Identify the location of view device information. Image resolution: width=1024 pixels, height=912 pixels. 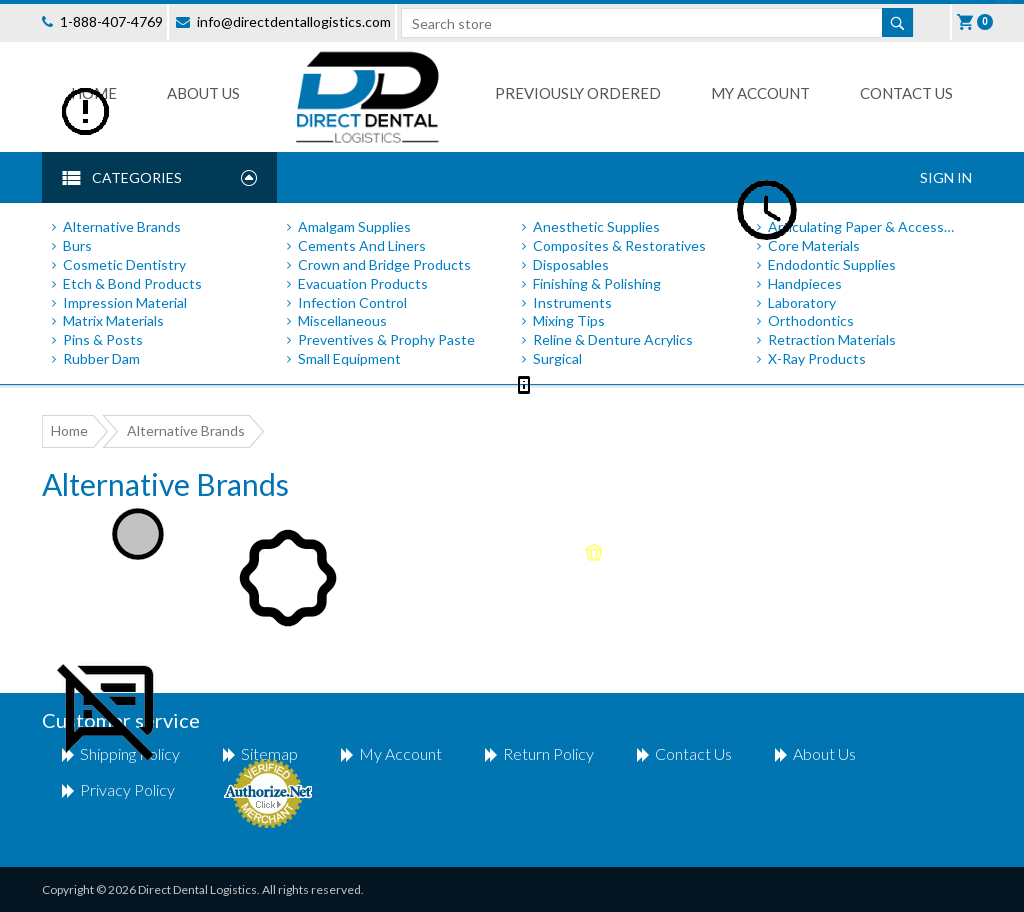
(524, 385).